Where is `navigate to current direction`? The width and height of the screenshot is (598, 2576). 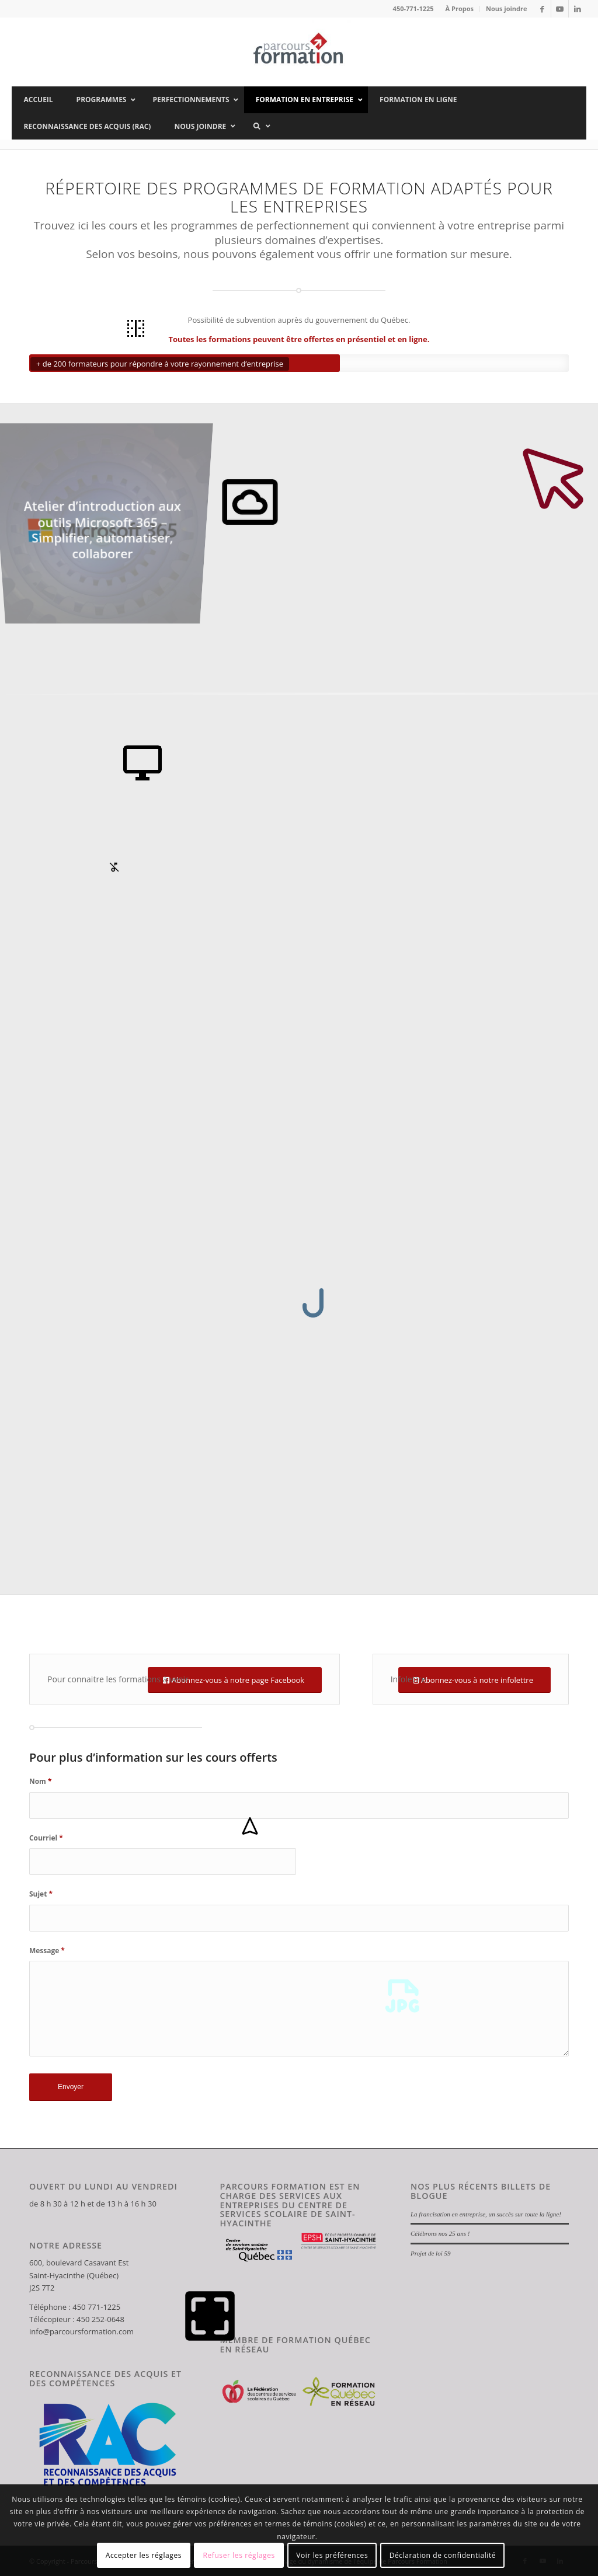
navigate to current direction is located at coordinates (250, 1826).